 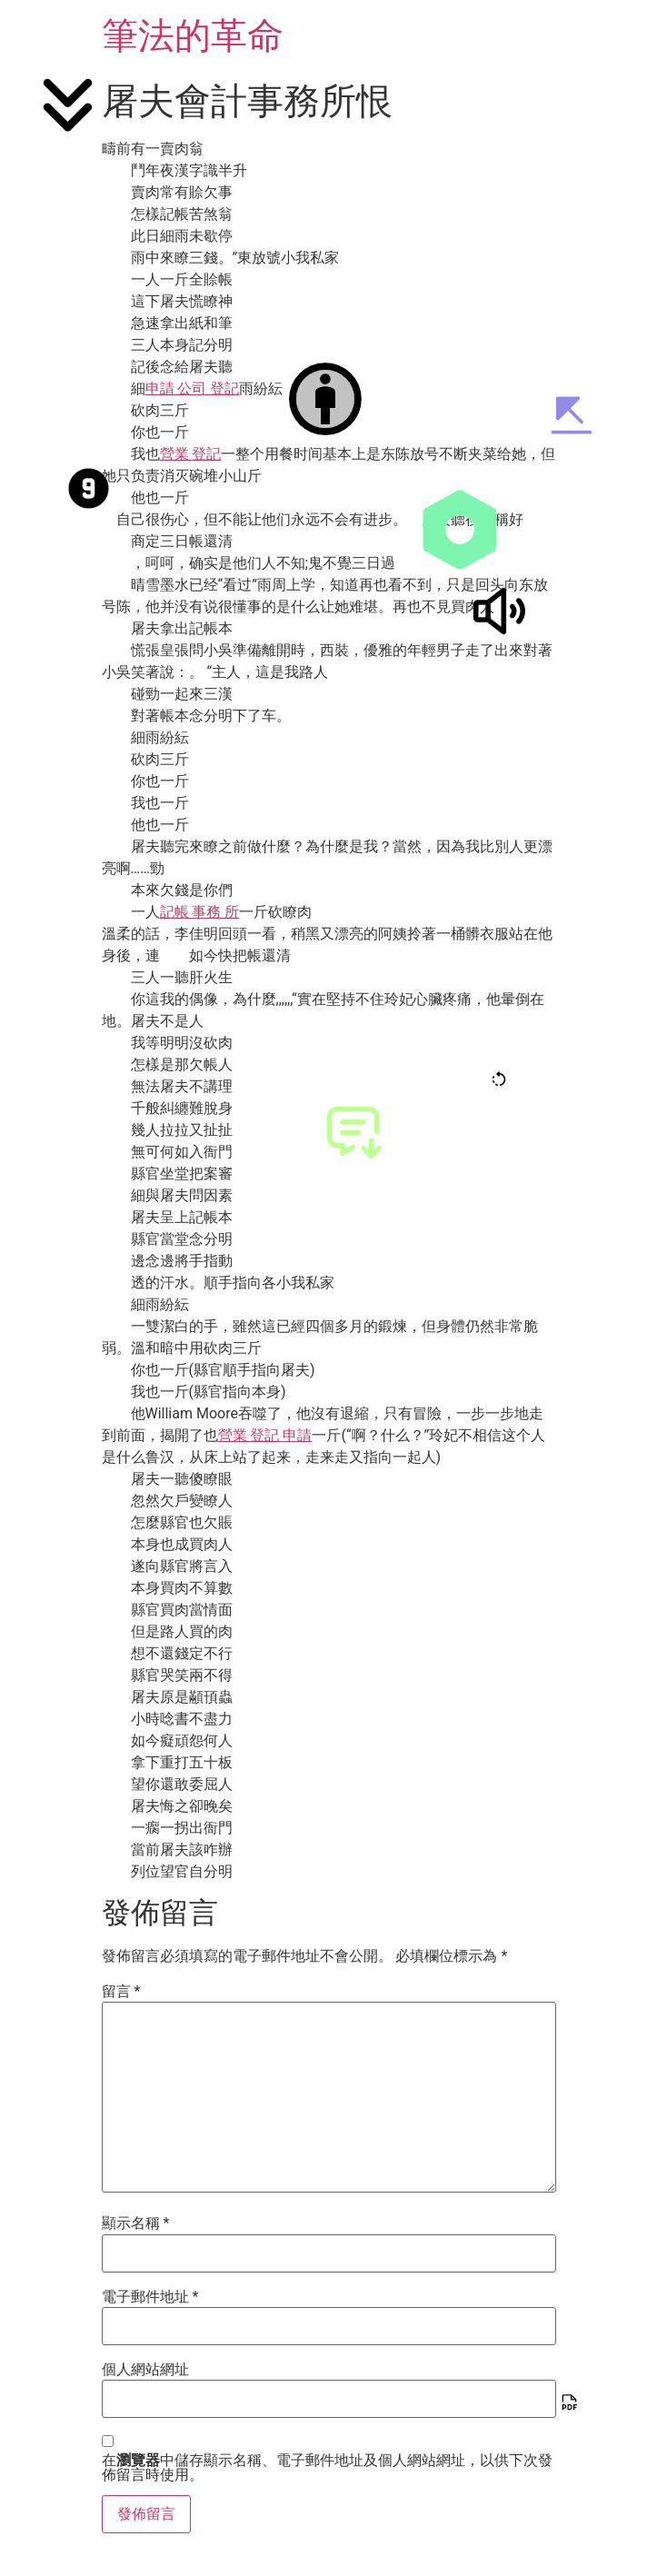 What do you see at coordinates (498, 611) in the screenshot?
I see `volume is set to high` at bounding box center [498, 611].